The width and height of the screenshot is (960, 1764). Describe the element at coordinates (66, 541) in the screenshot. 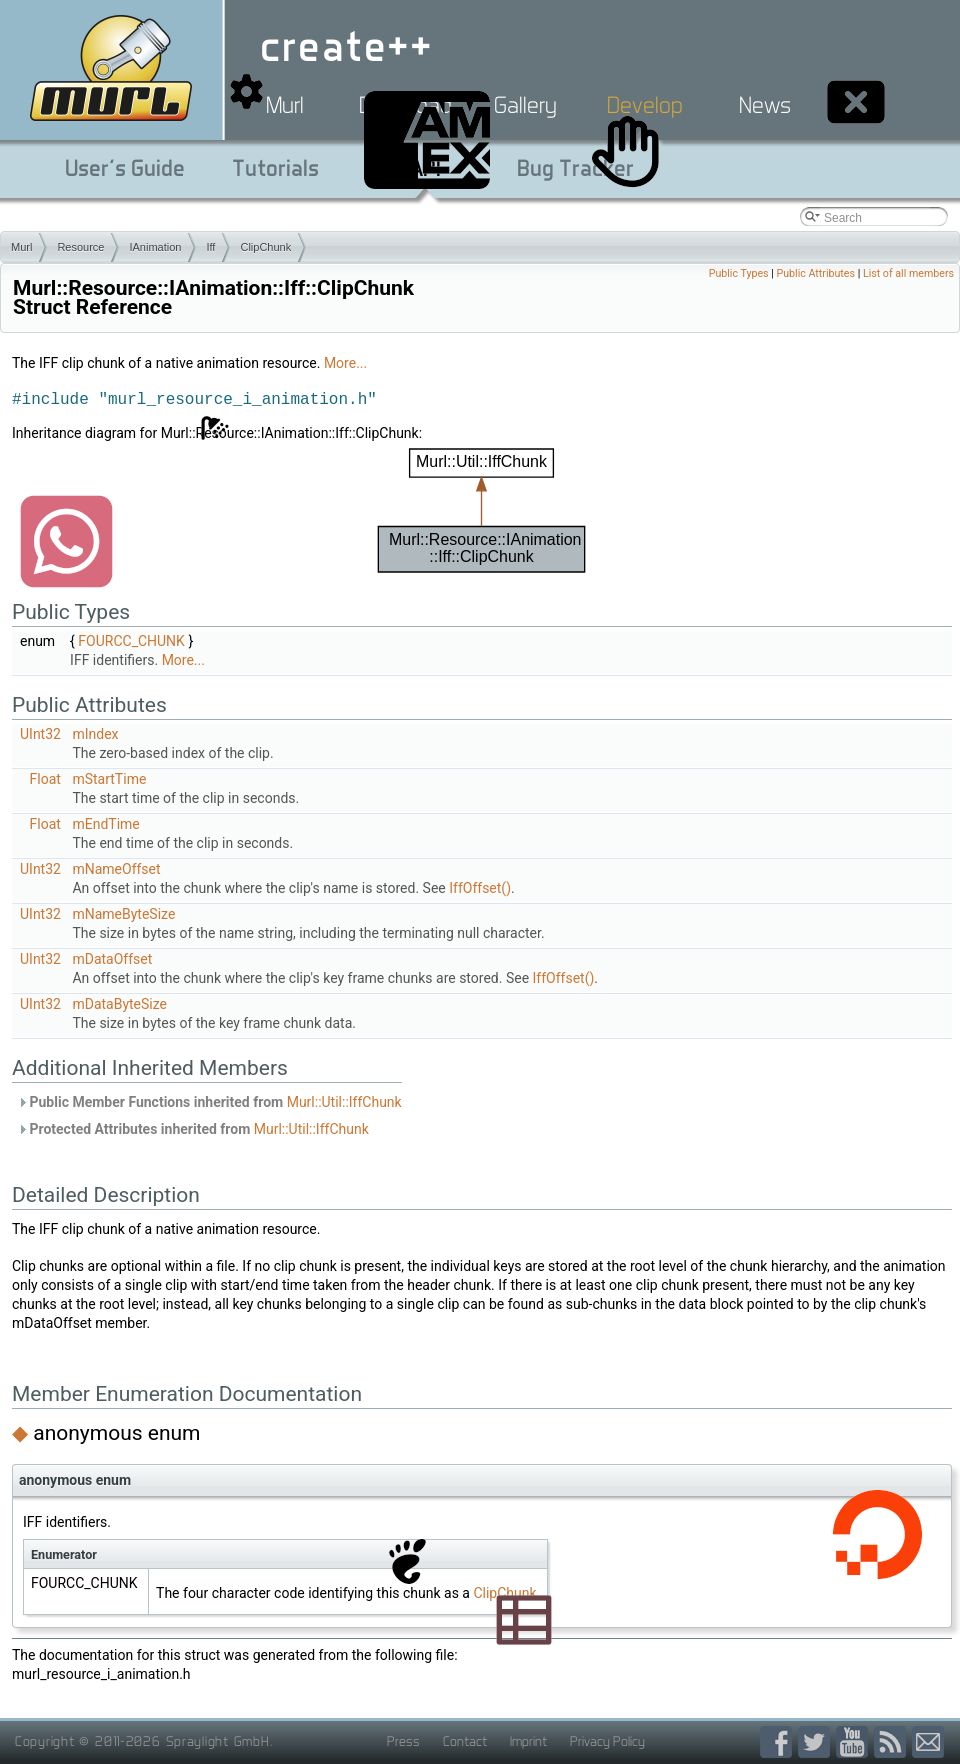

I see `open WhatsApp messaging app` at that location.